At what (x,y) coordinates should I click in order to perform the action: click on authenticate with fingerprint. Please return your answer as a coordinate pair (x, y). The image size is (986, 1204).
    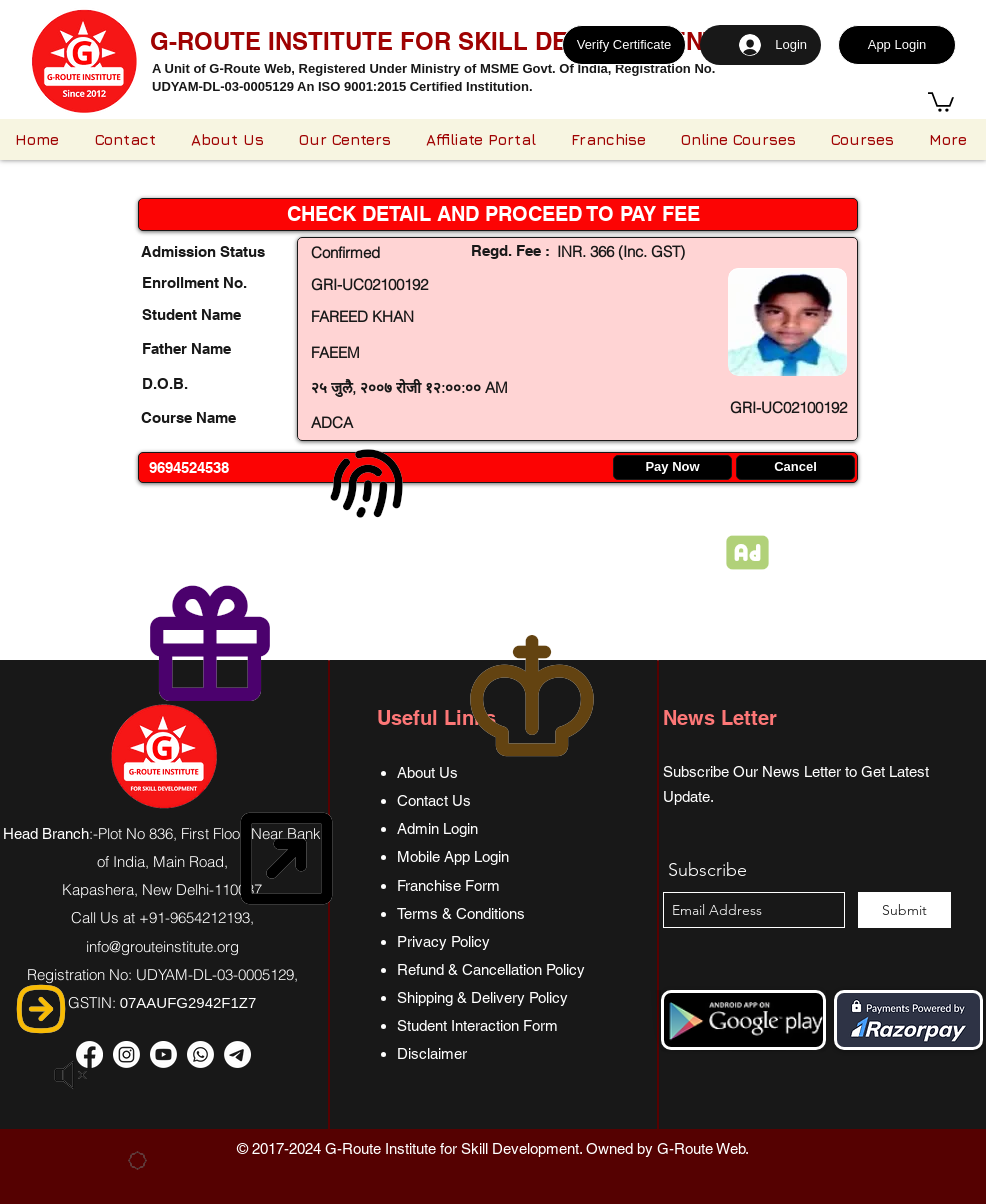
    Looking at the image, I should click on (368, 484).